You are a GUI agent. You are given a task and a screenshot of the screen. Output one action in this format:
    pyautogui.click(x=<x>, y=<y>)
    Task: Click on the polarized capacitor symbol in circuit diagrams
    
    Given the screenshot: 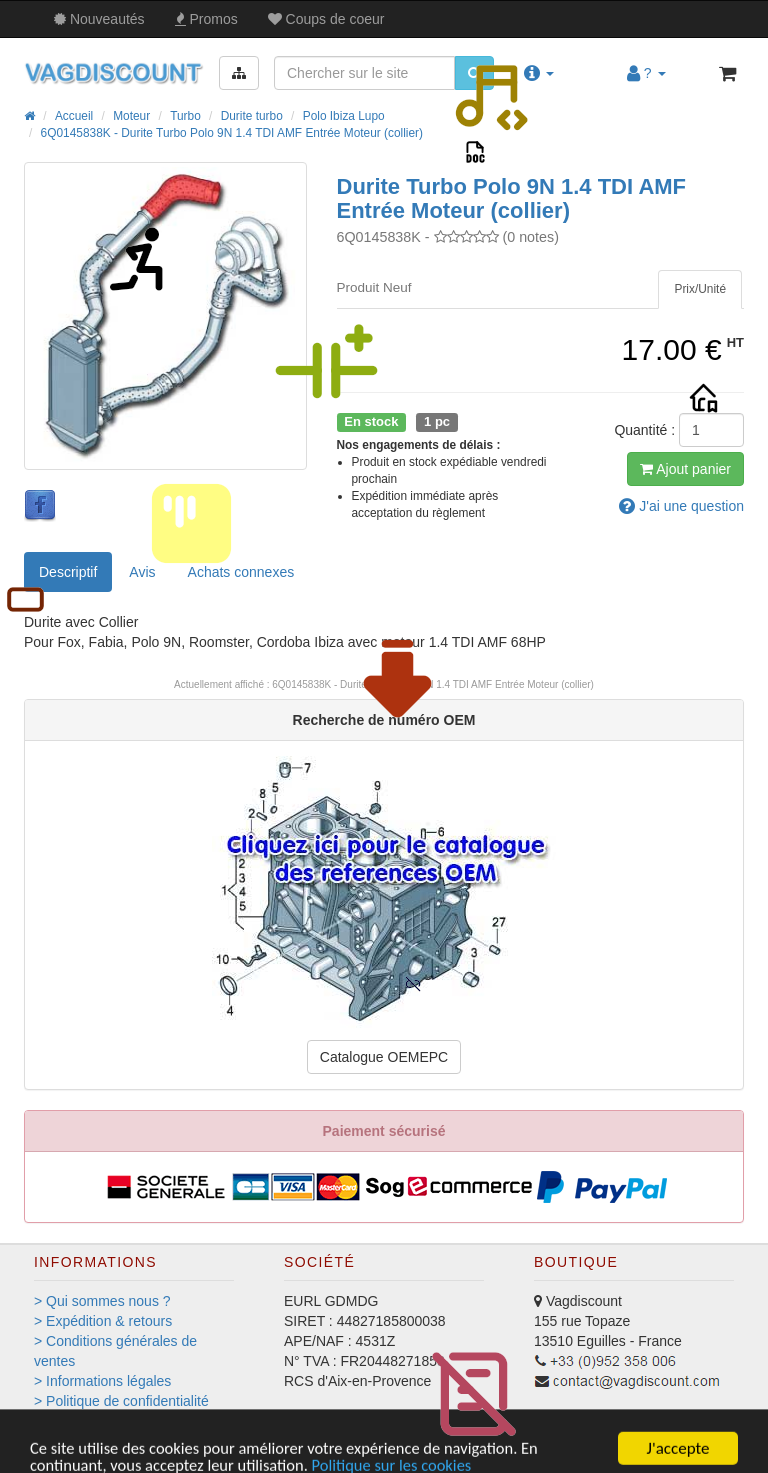 What is the action you would take?
    pyautogui.click(x=326, y=370)
    